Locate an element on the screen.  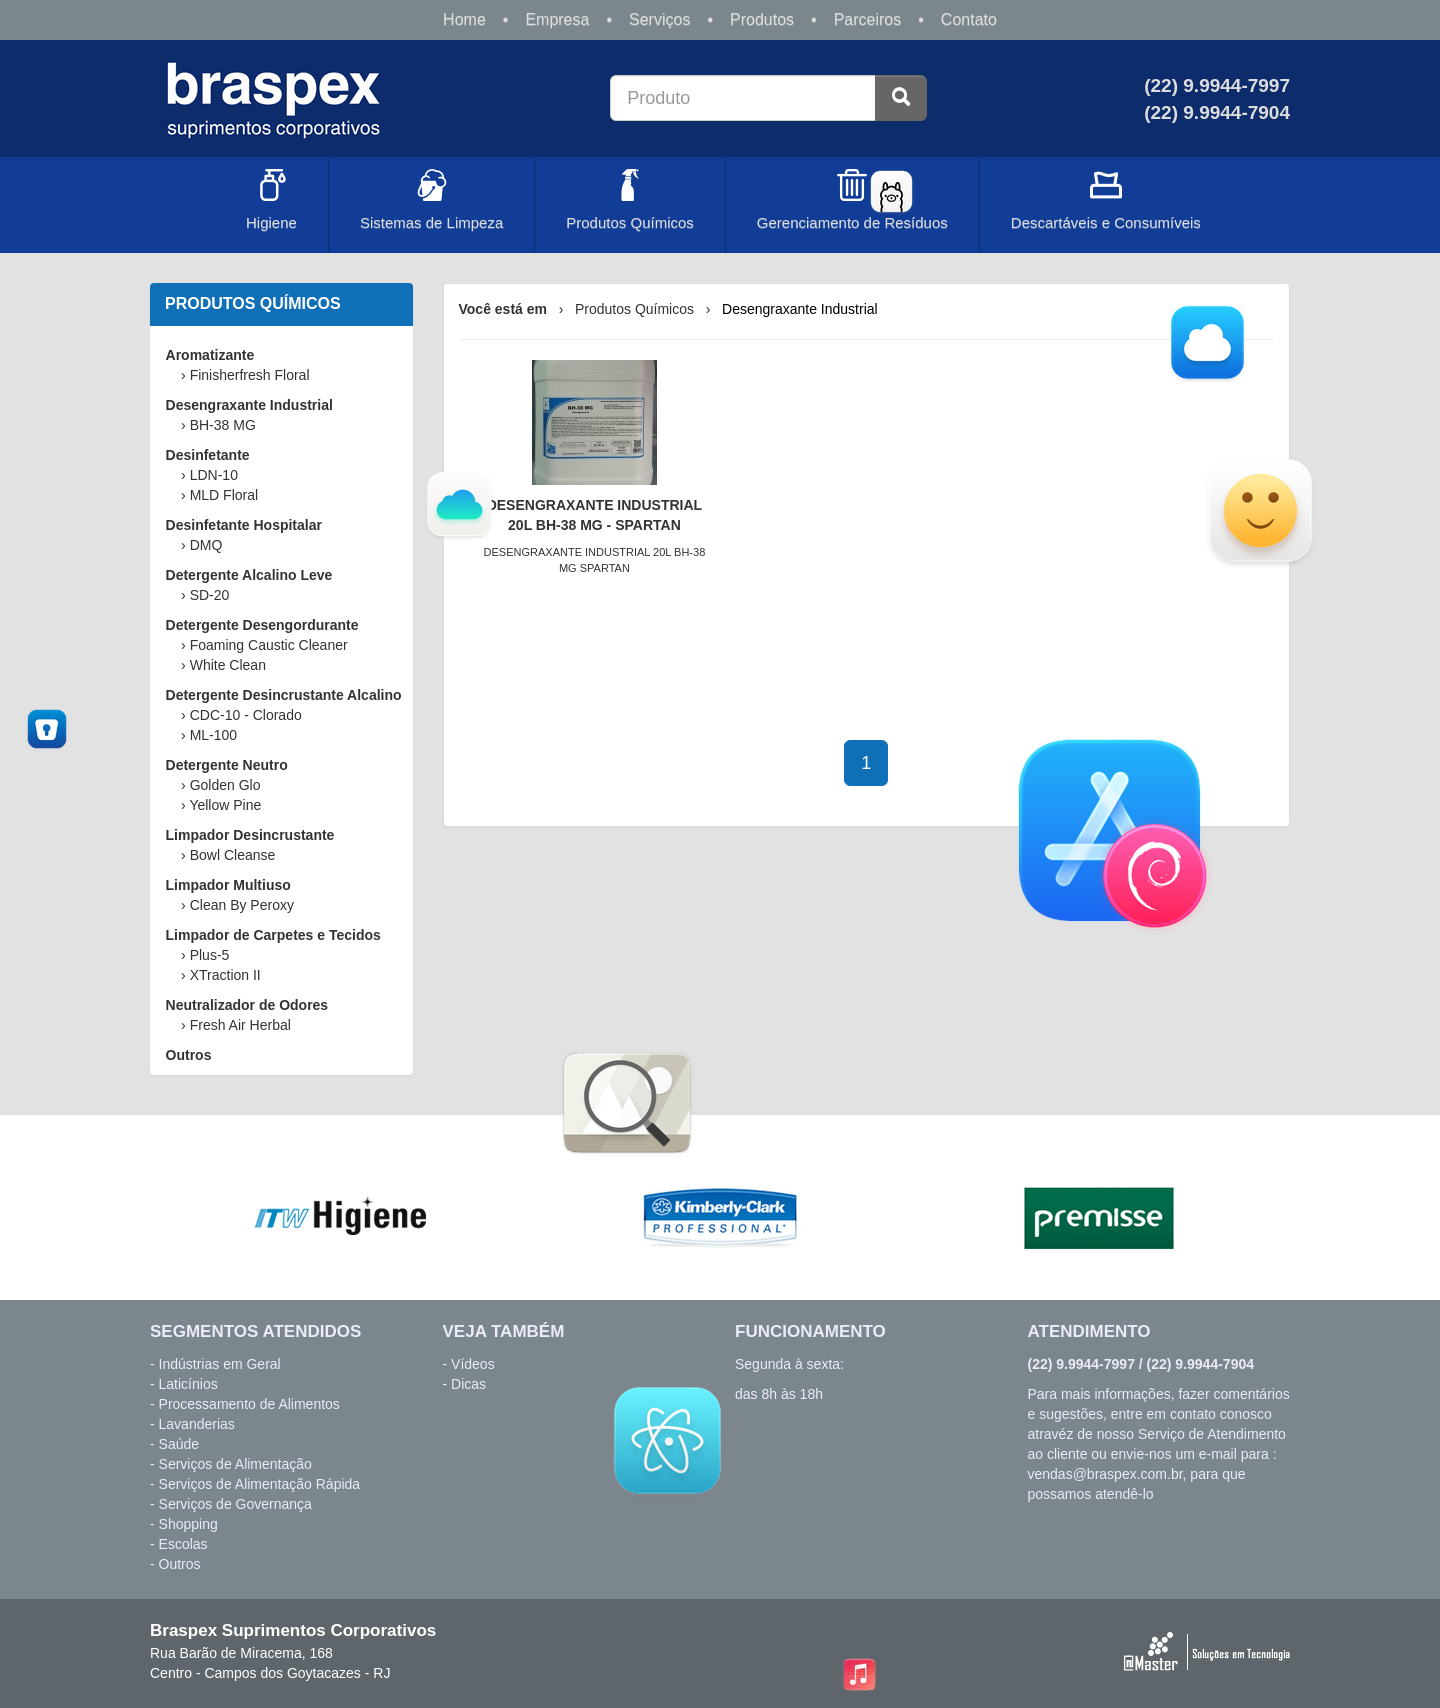
open enpass password manager is located at coordinates (47, 729).